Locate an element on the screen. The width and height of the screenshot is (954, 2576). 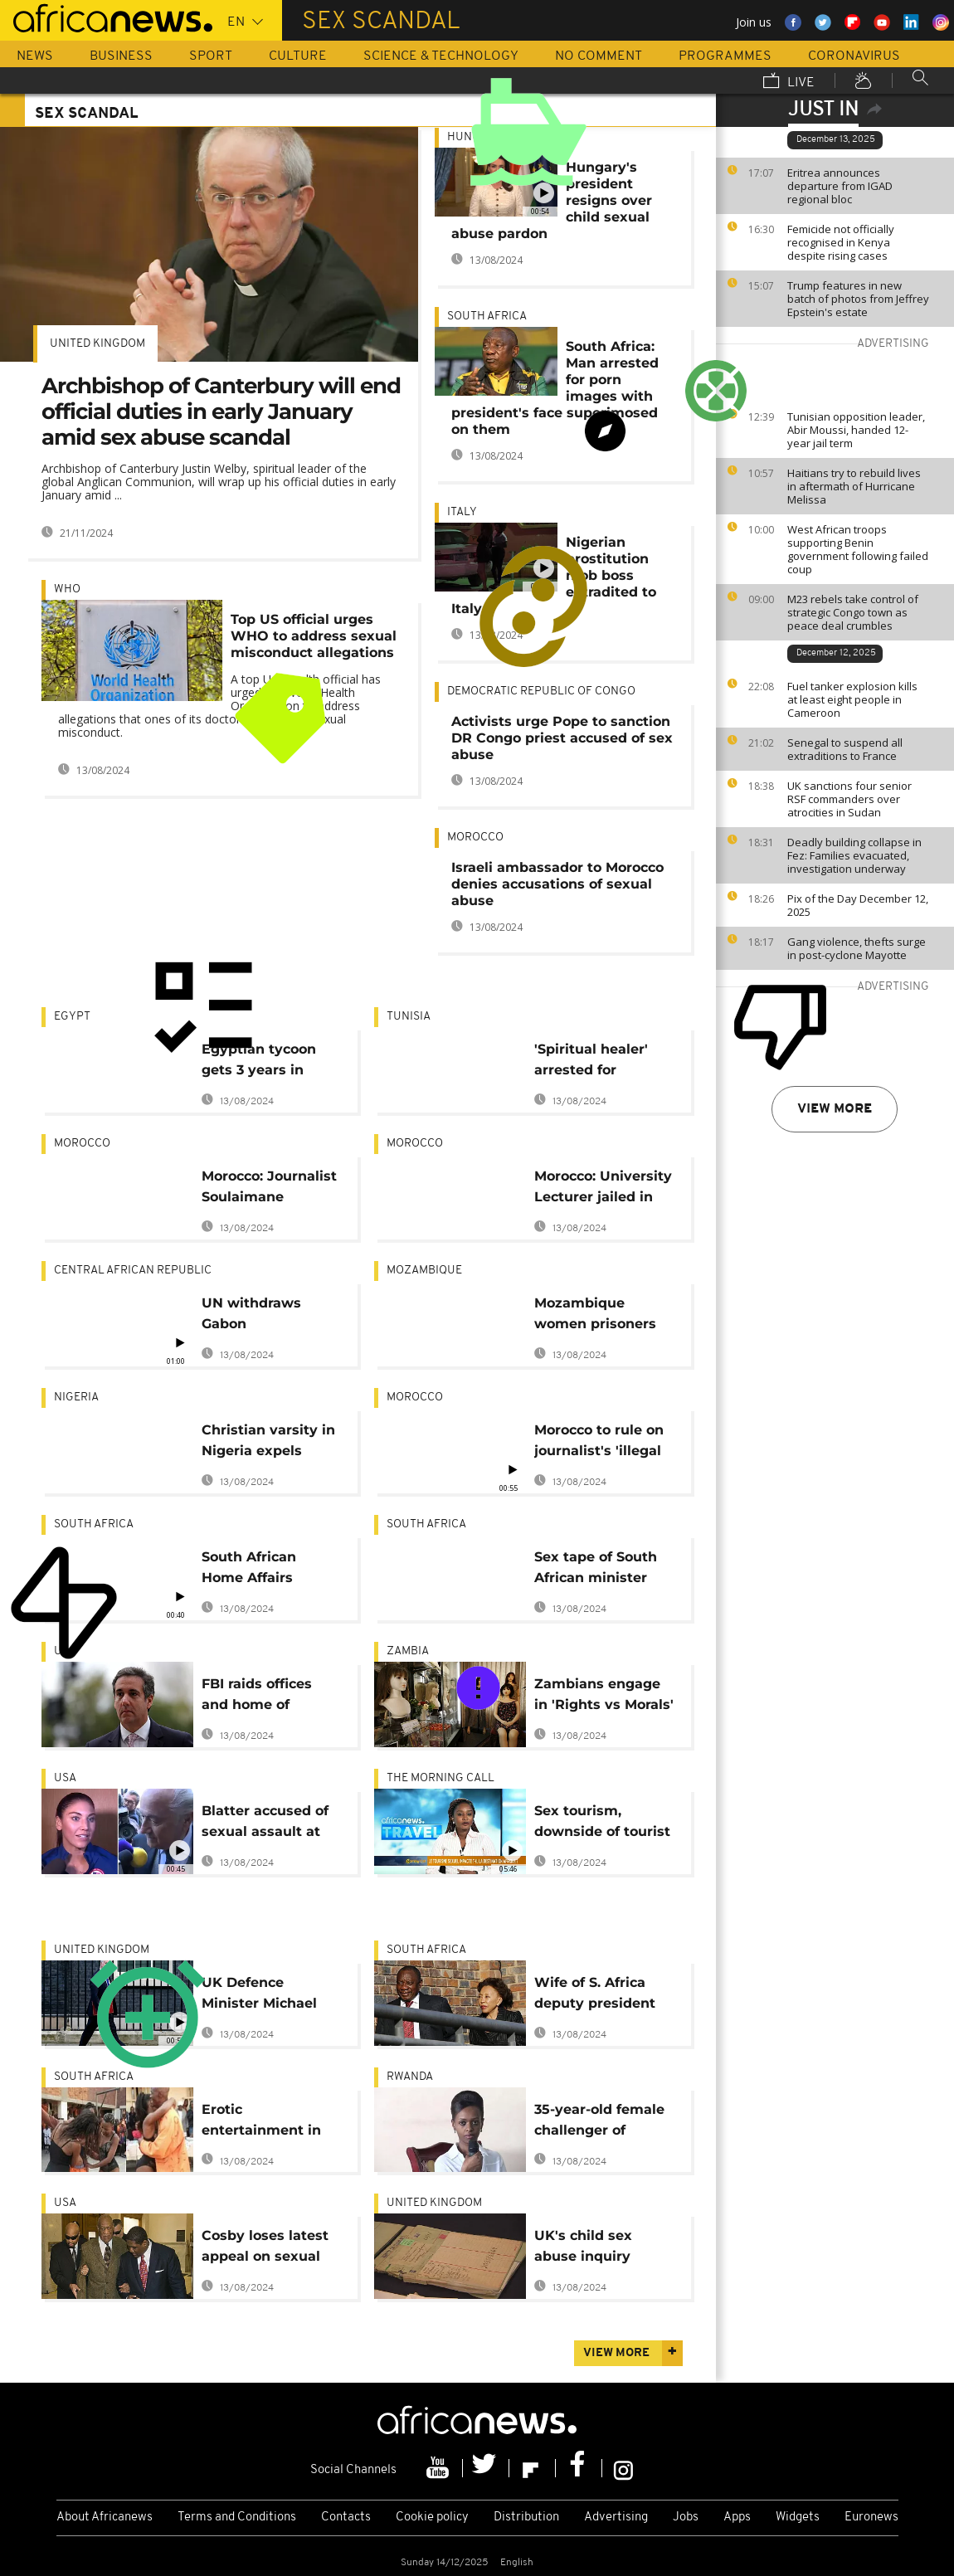
add a new alarm is located at coordinates (148, 2012).